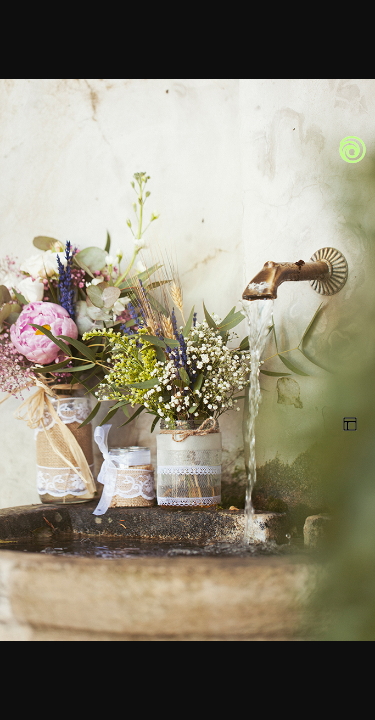 The height and width of the screenshot is (720, 375). I want to click on switch to grid layout view, so click(350, 424).